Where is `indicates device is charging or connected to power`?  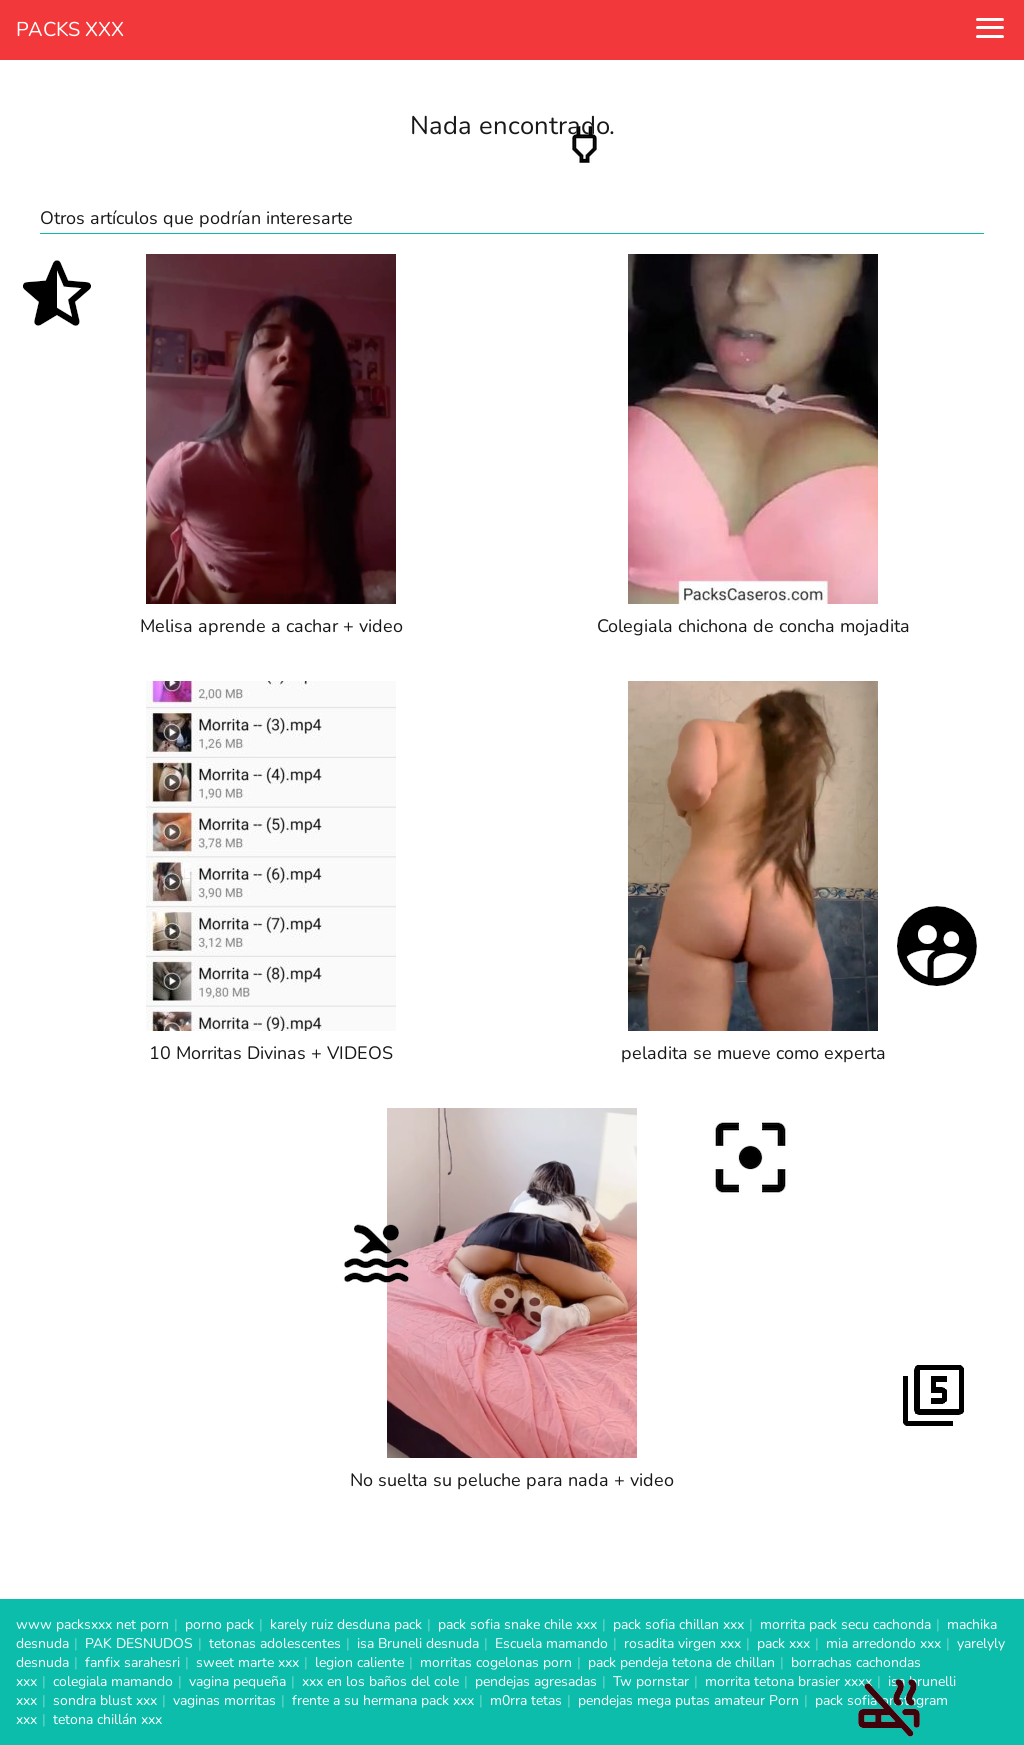 indicates device is charging or connected to power is located at coordinates (584, 144).